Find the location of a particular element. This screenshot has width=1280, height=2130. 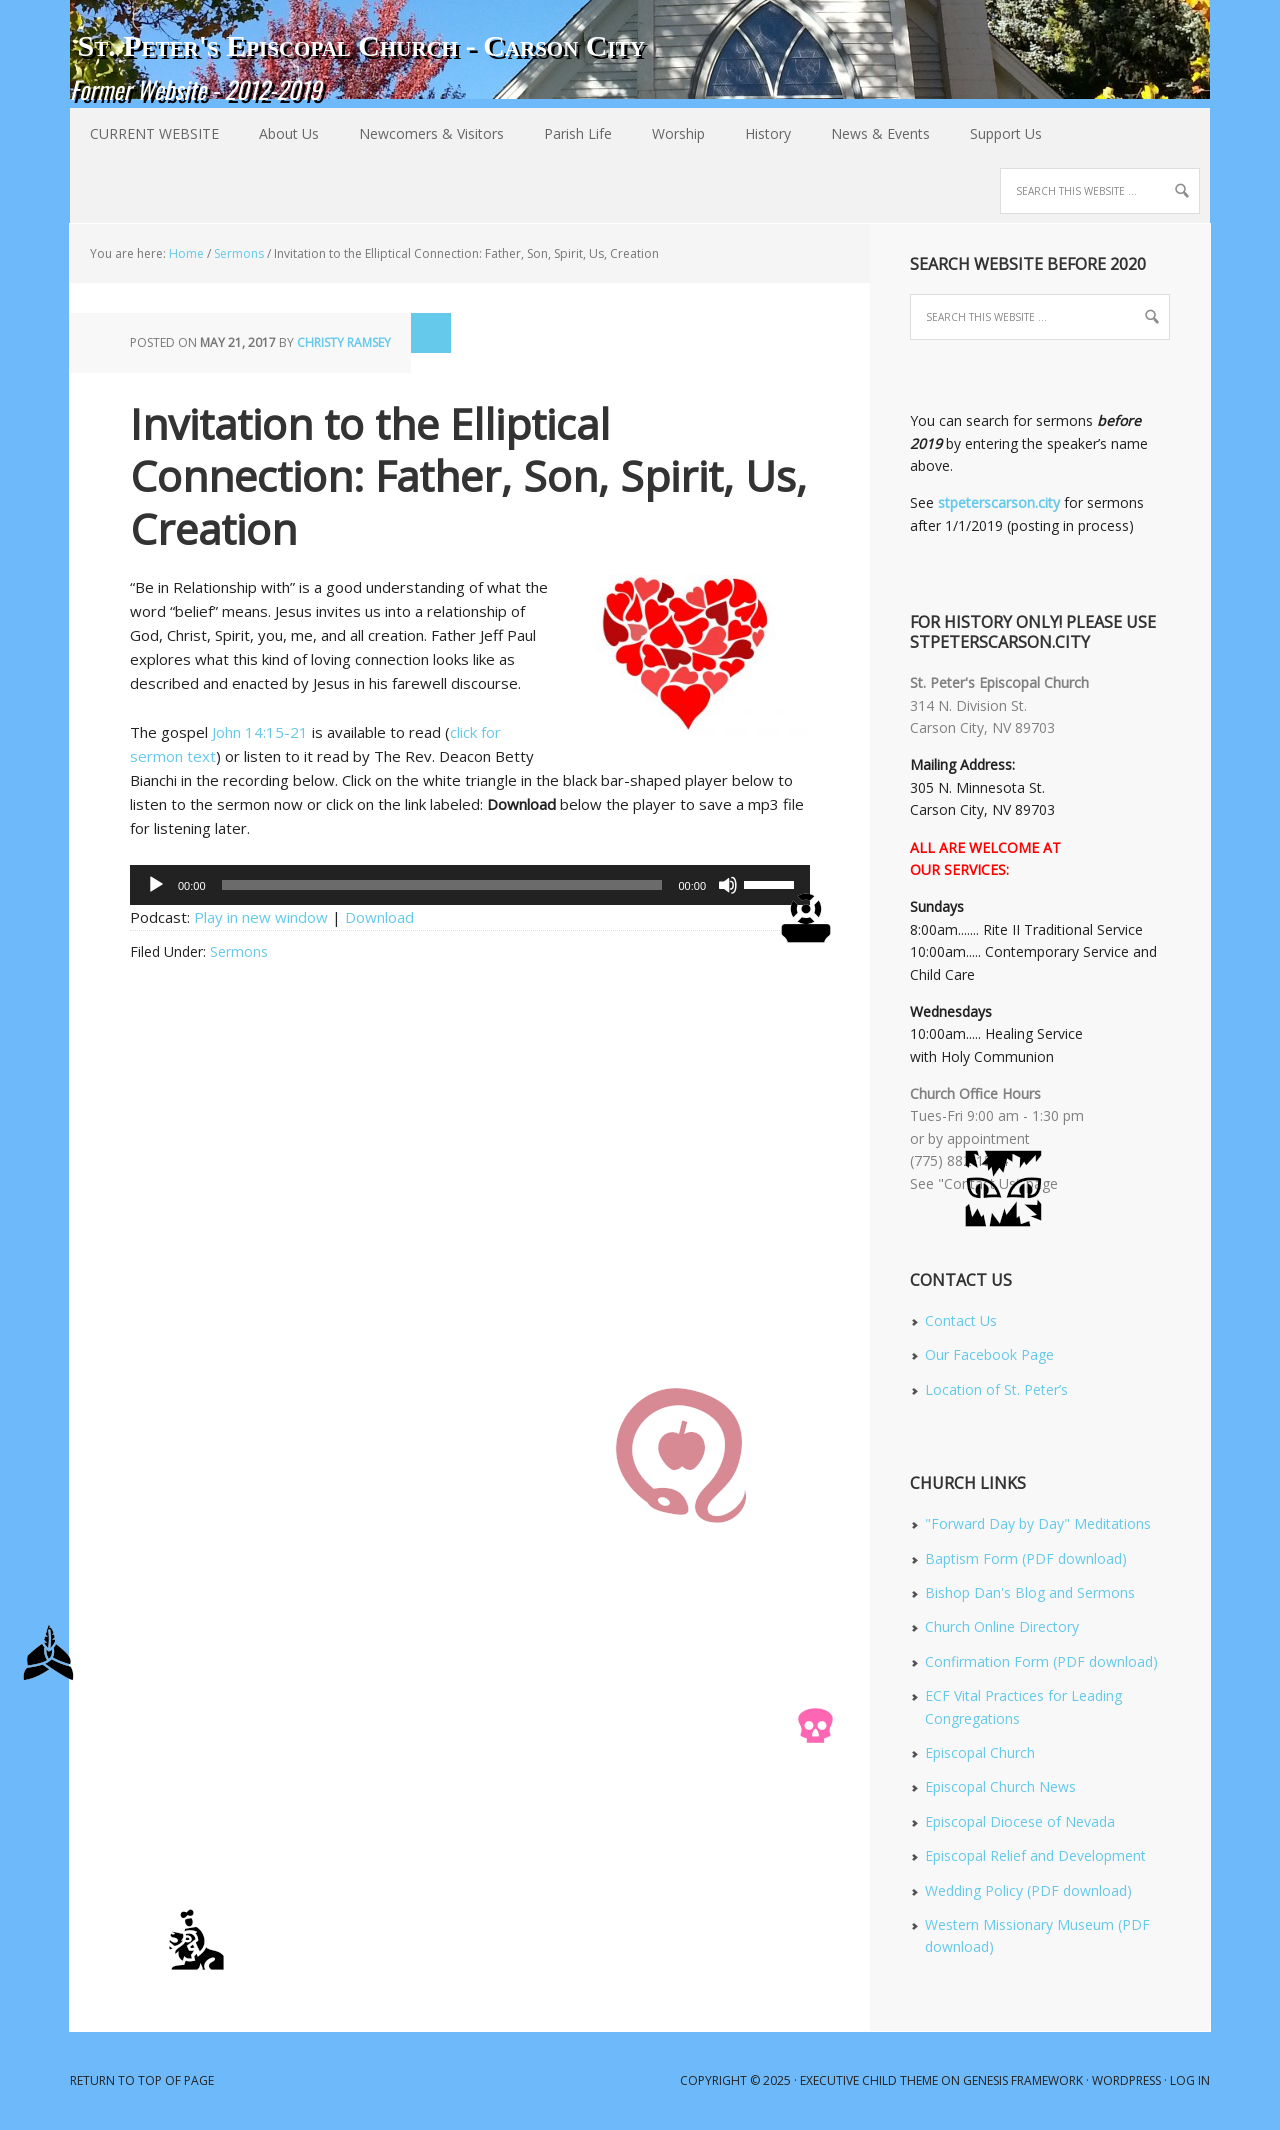

toggle hidden or invisible mode is located at coordinates (1003, 1188).